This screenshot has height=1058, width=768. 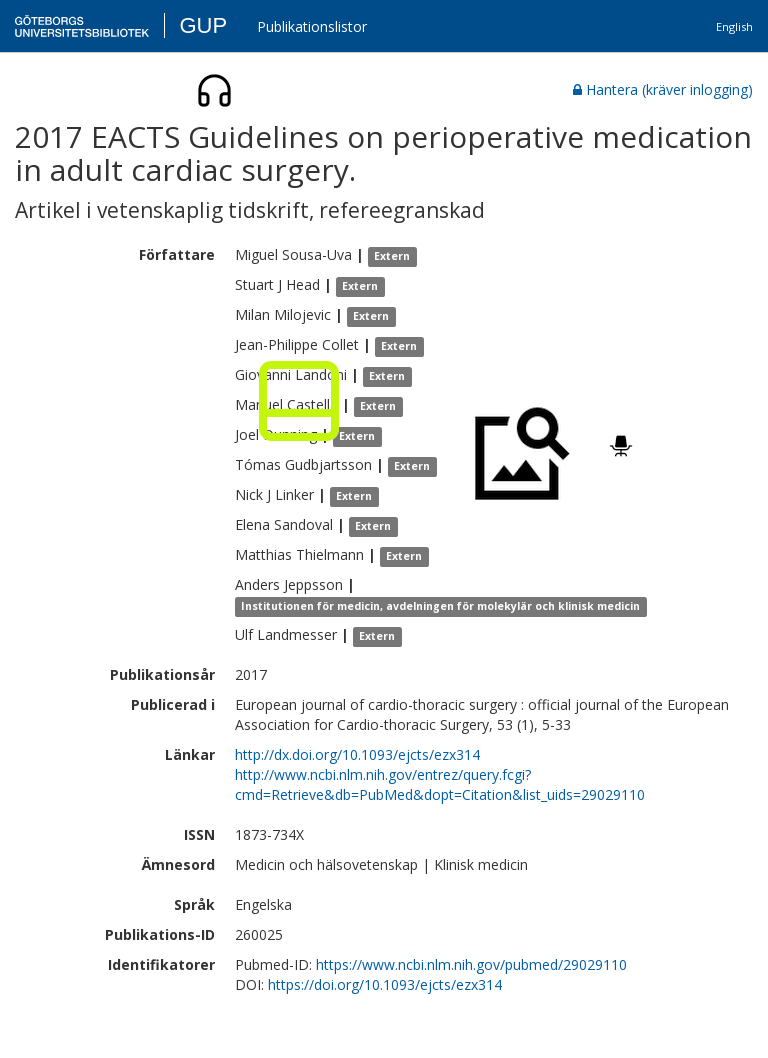 I want to click on search by image or photo, so click(x=521, y=453).